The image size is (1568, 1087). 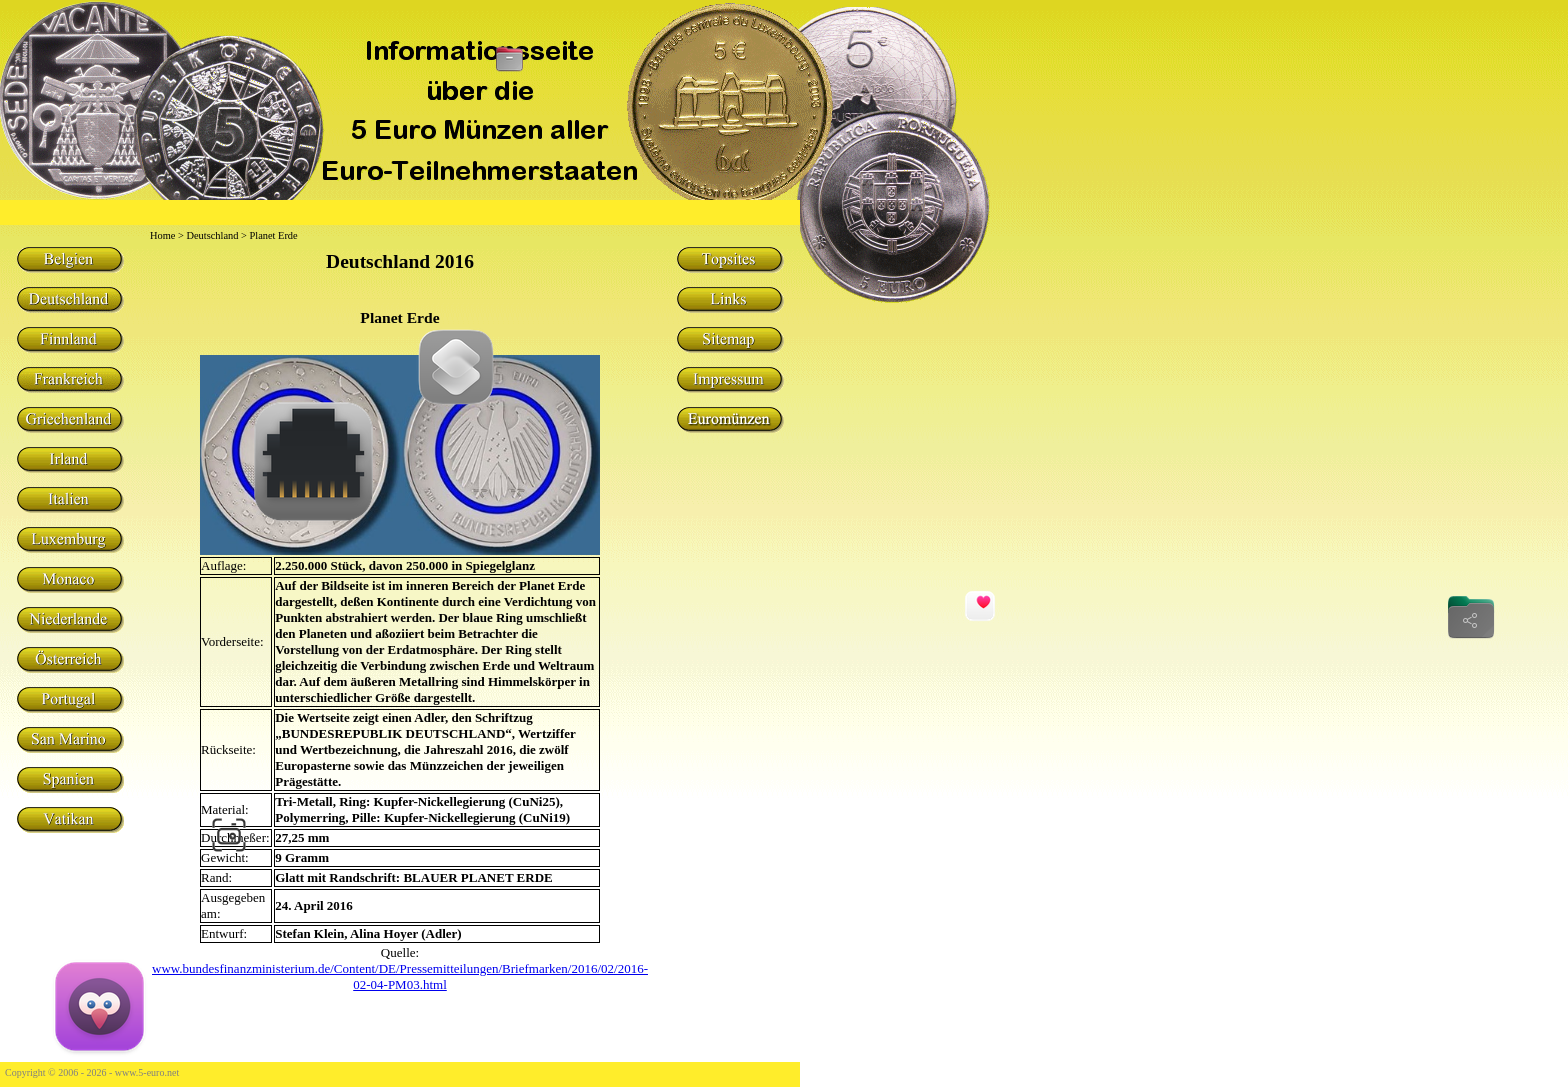 What do you see at coordinates (1471, 617) in the screenshot?
I see `access your public shared folder` at bounding box center [1471, 617].